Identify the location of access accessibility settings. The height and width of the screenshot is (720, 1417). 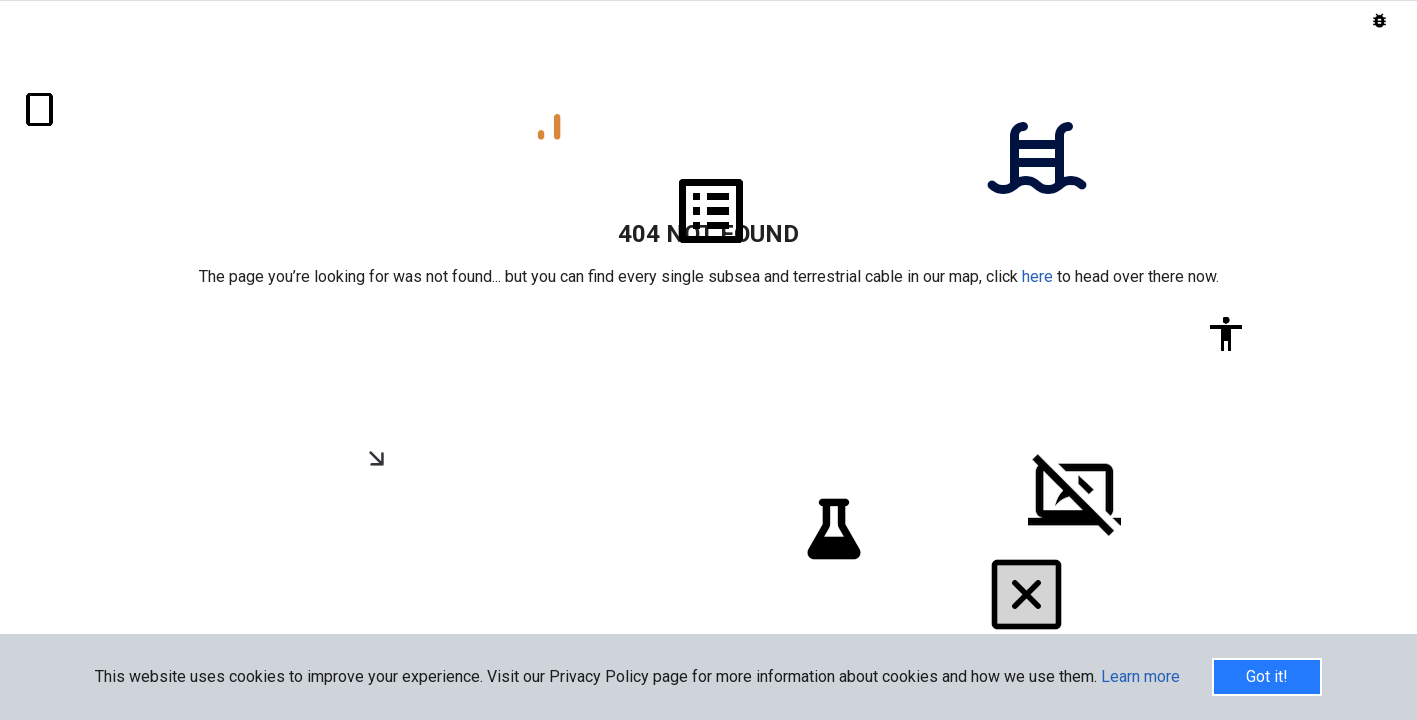
(1226, 334).